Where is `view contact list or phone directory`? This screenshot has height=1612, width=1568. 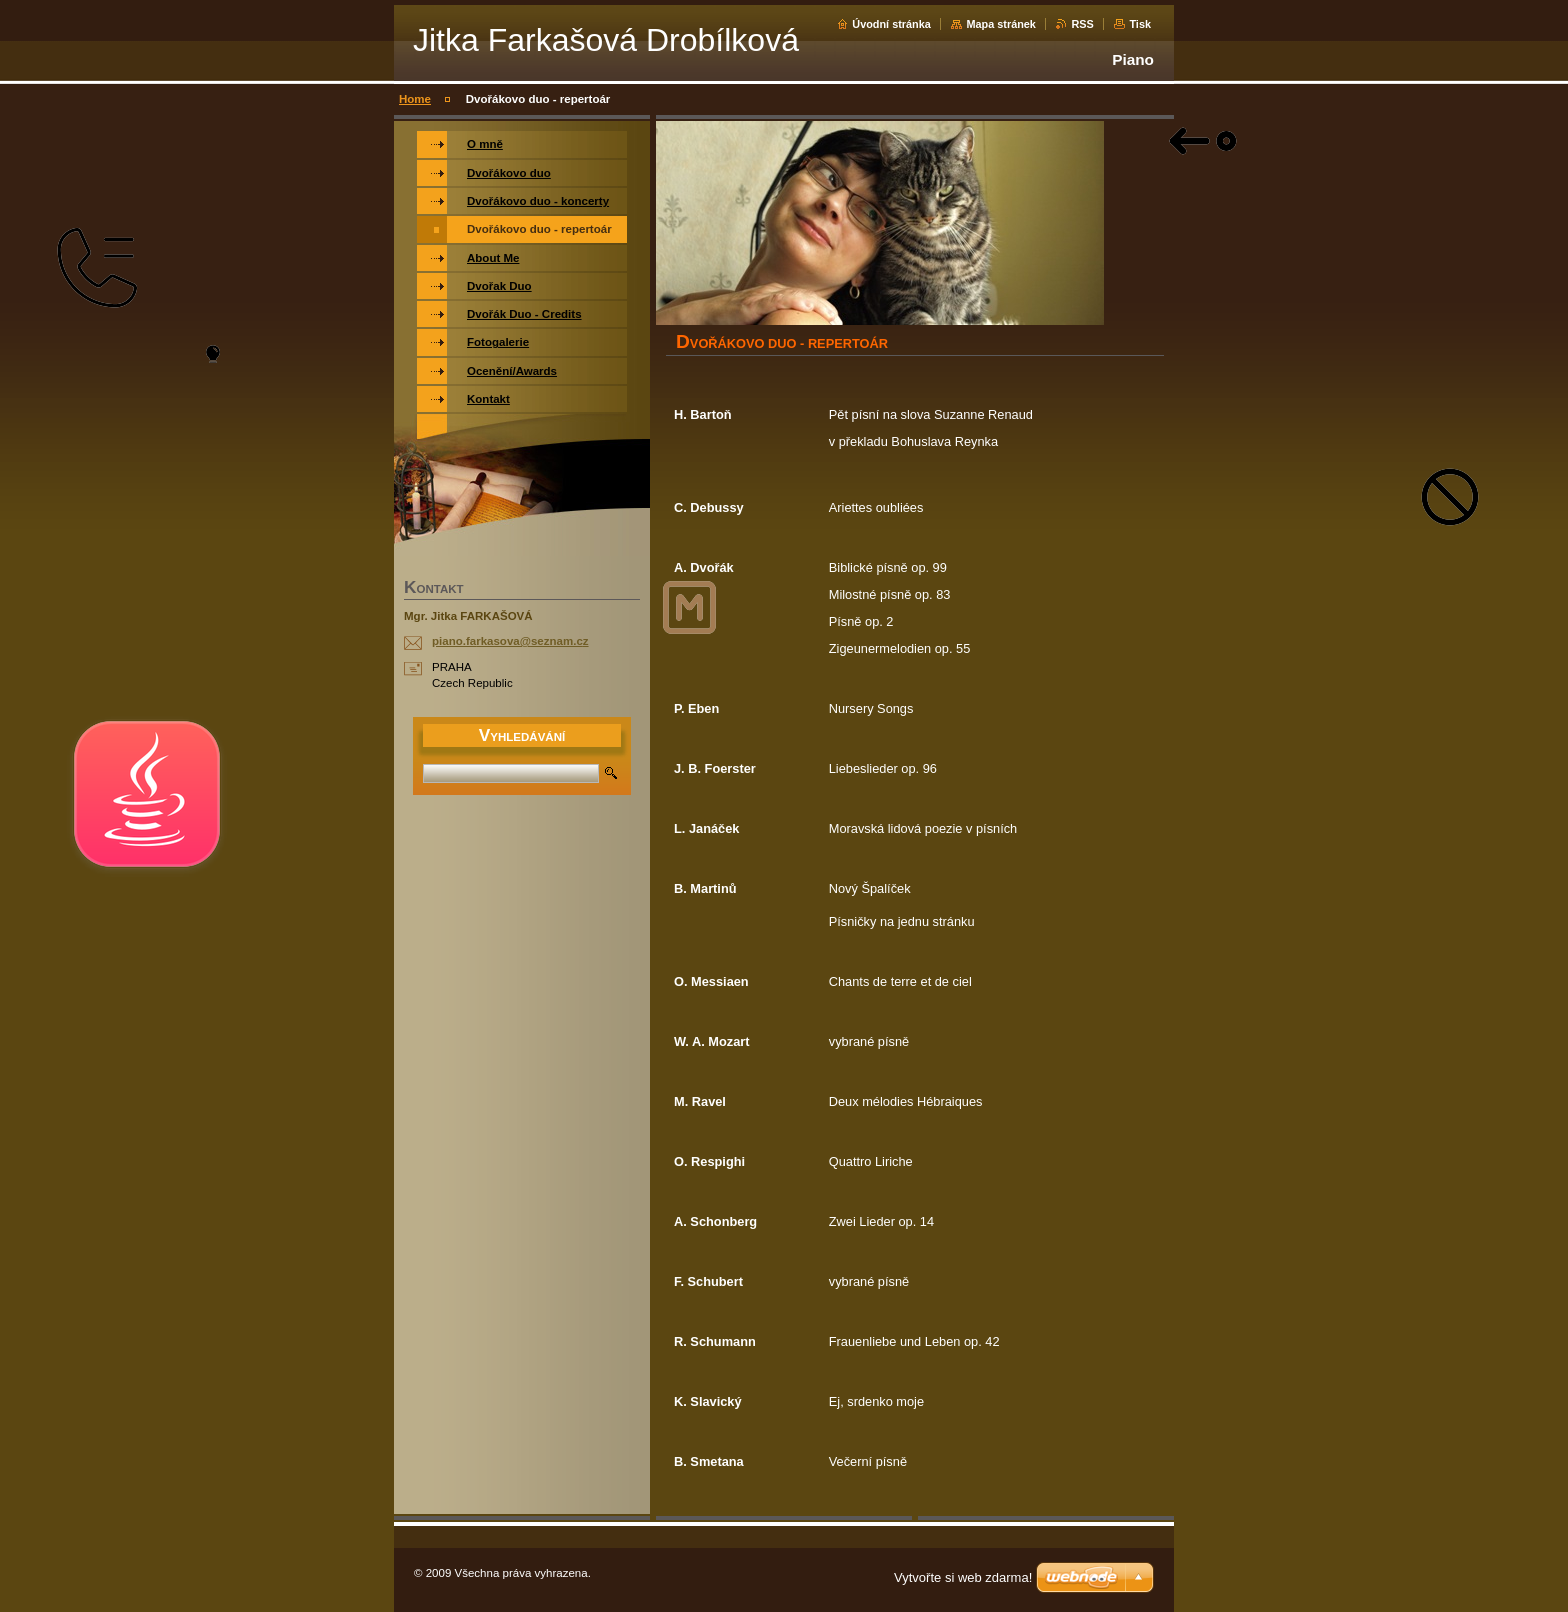 view contact list or phone directory is located at coordinates (99, 266).